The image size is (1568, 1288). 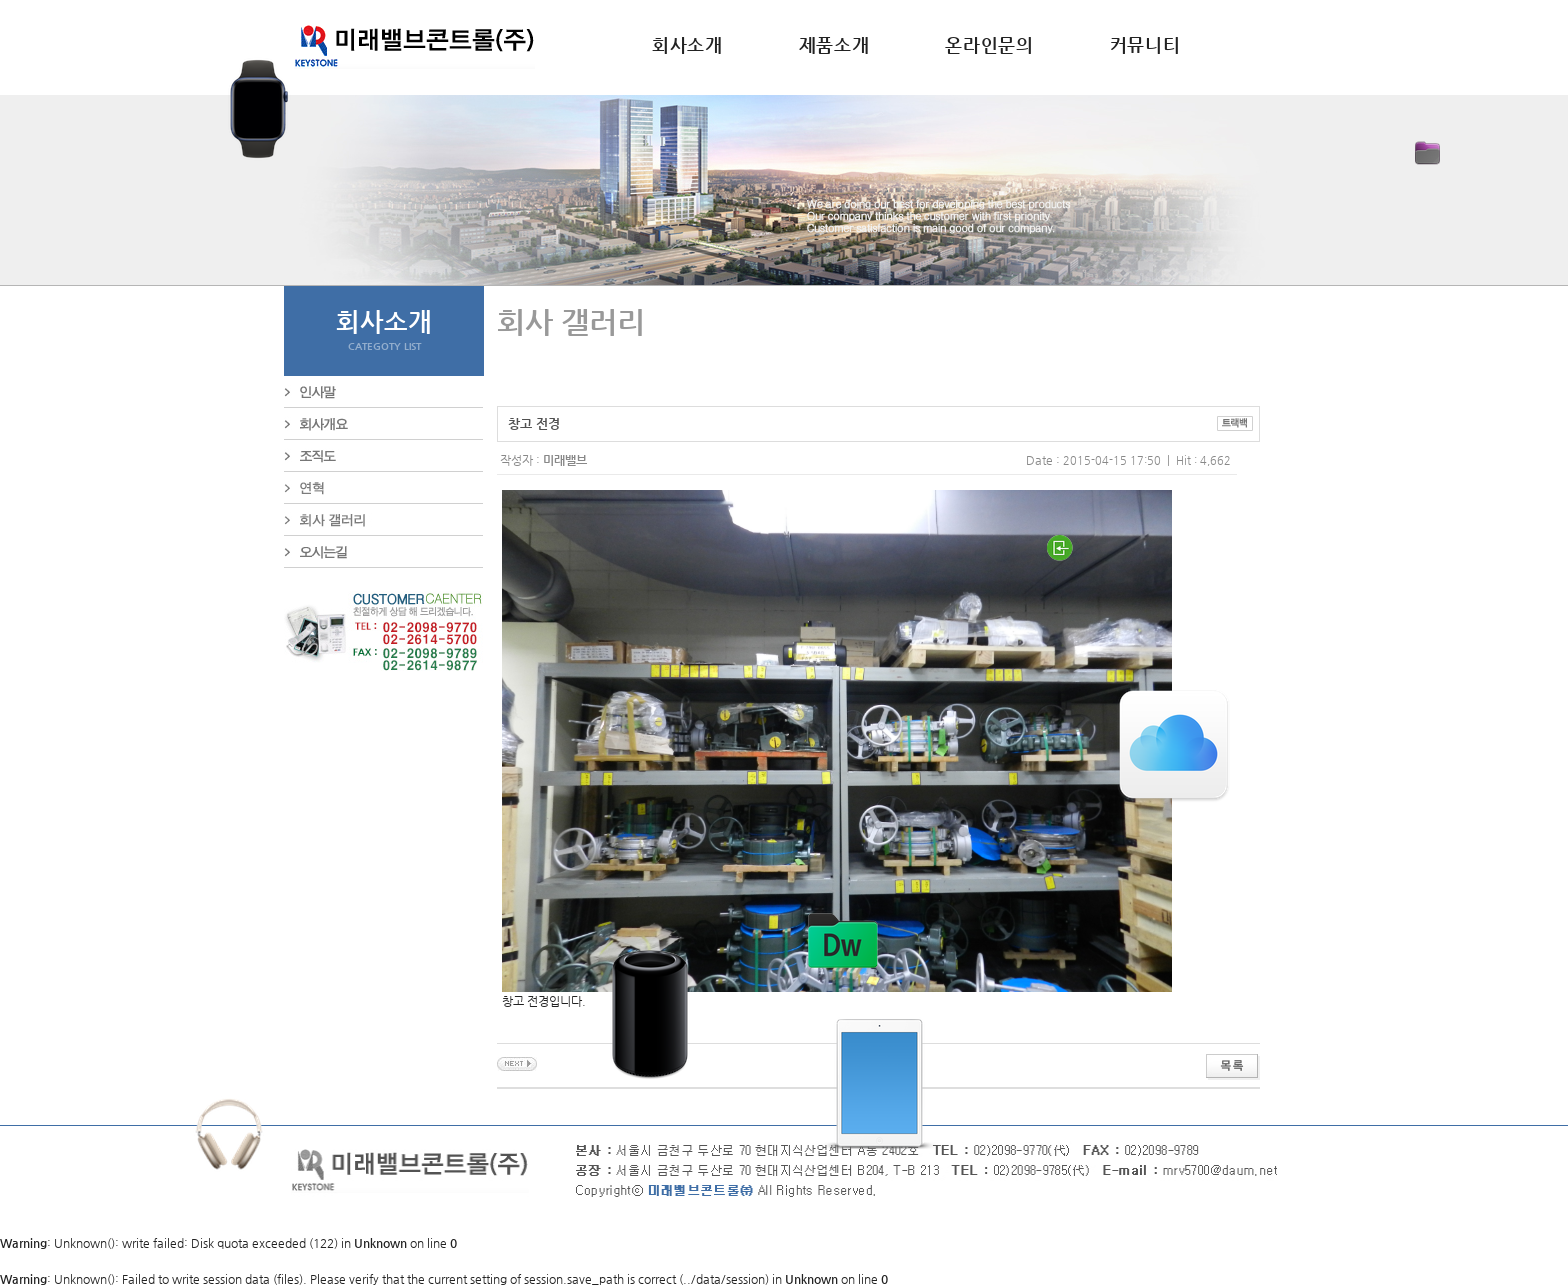 What do you see at coordinates (229, 1134) in the screenshot?
I see `apple airpods max headphones` at bounding box center [229, 1134].